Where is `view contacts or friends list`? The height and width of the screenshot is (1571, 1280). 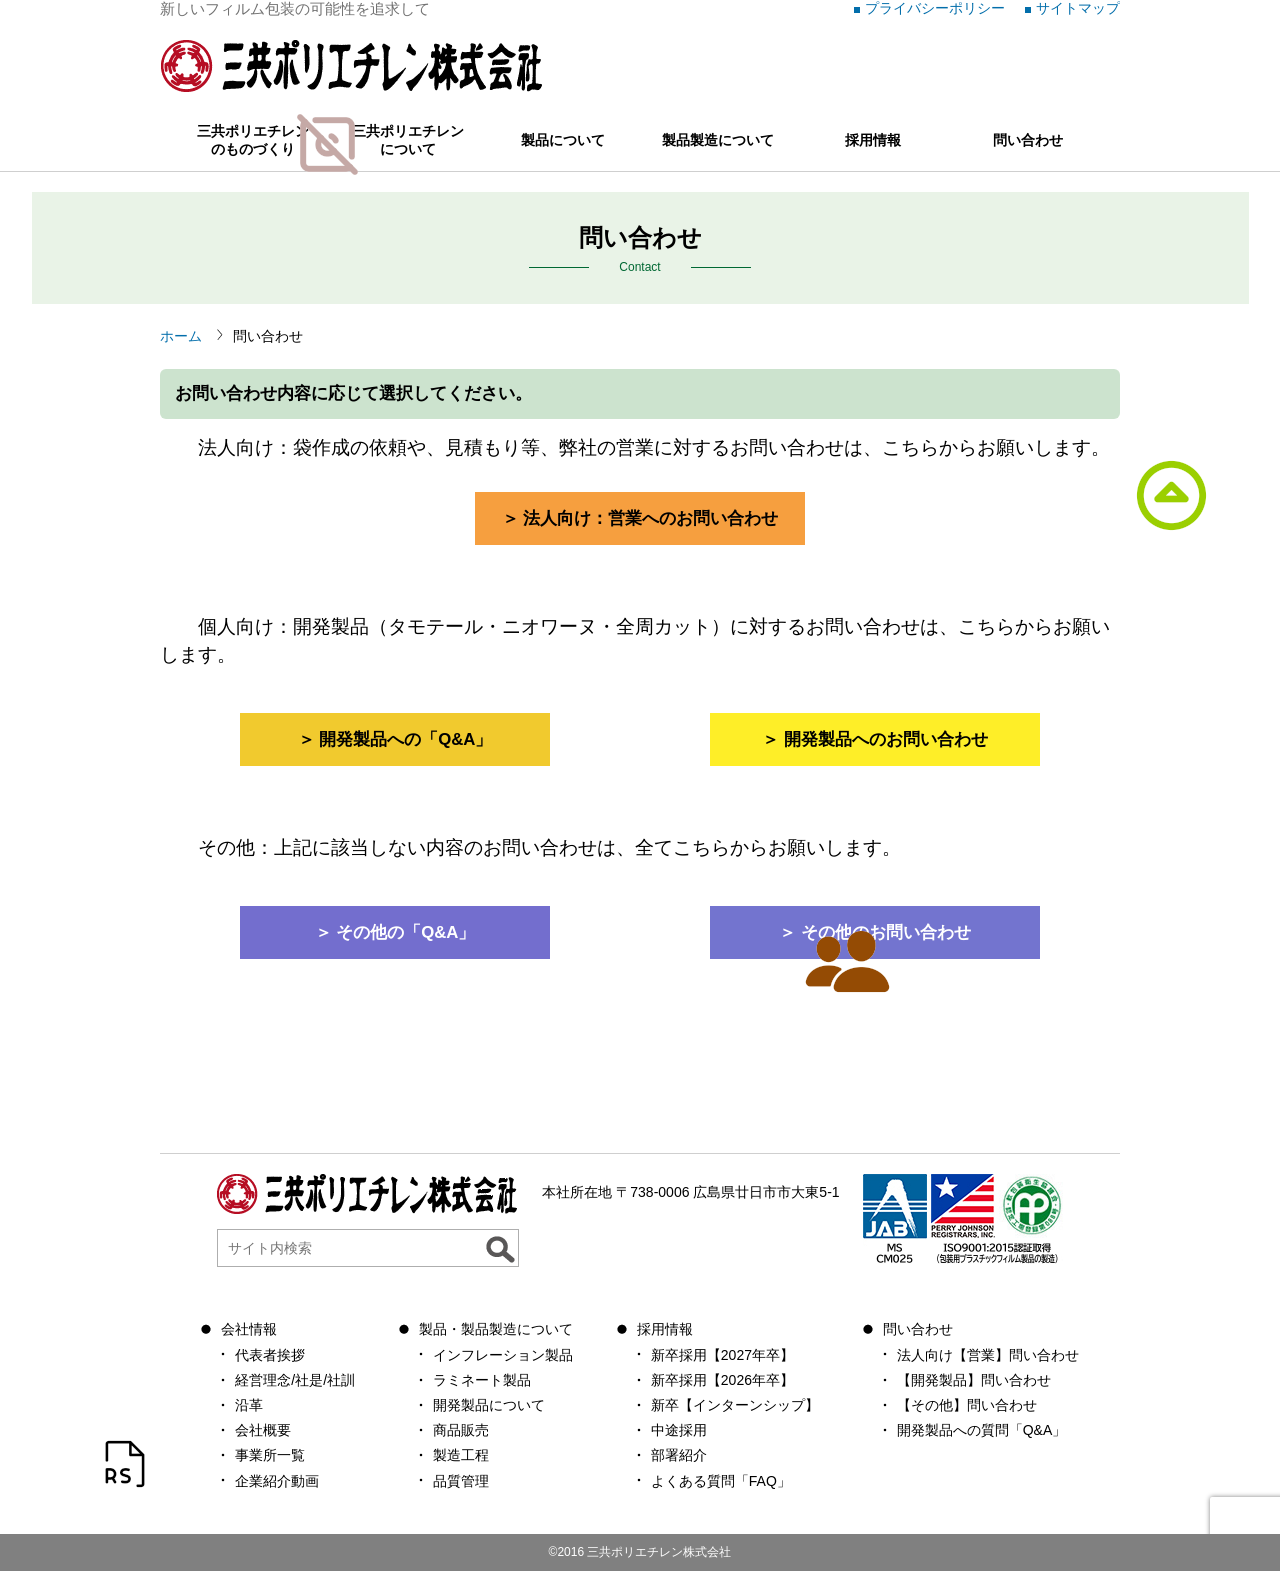 view contacts or friends list is located at coordinates (847, 961).